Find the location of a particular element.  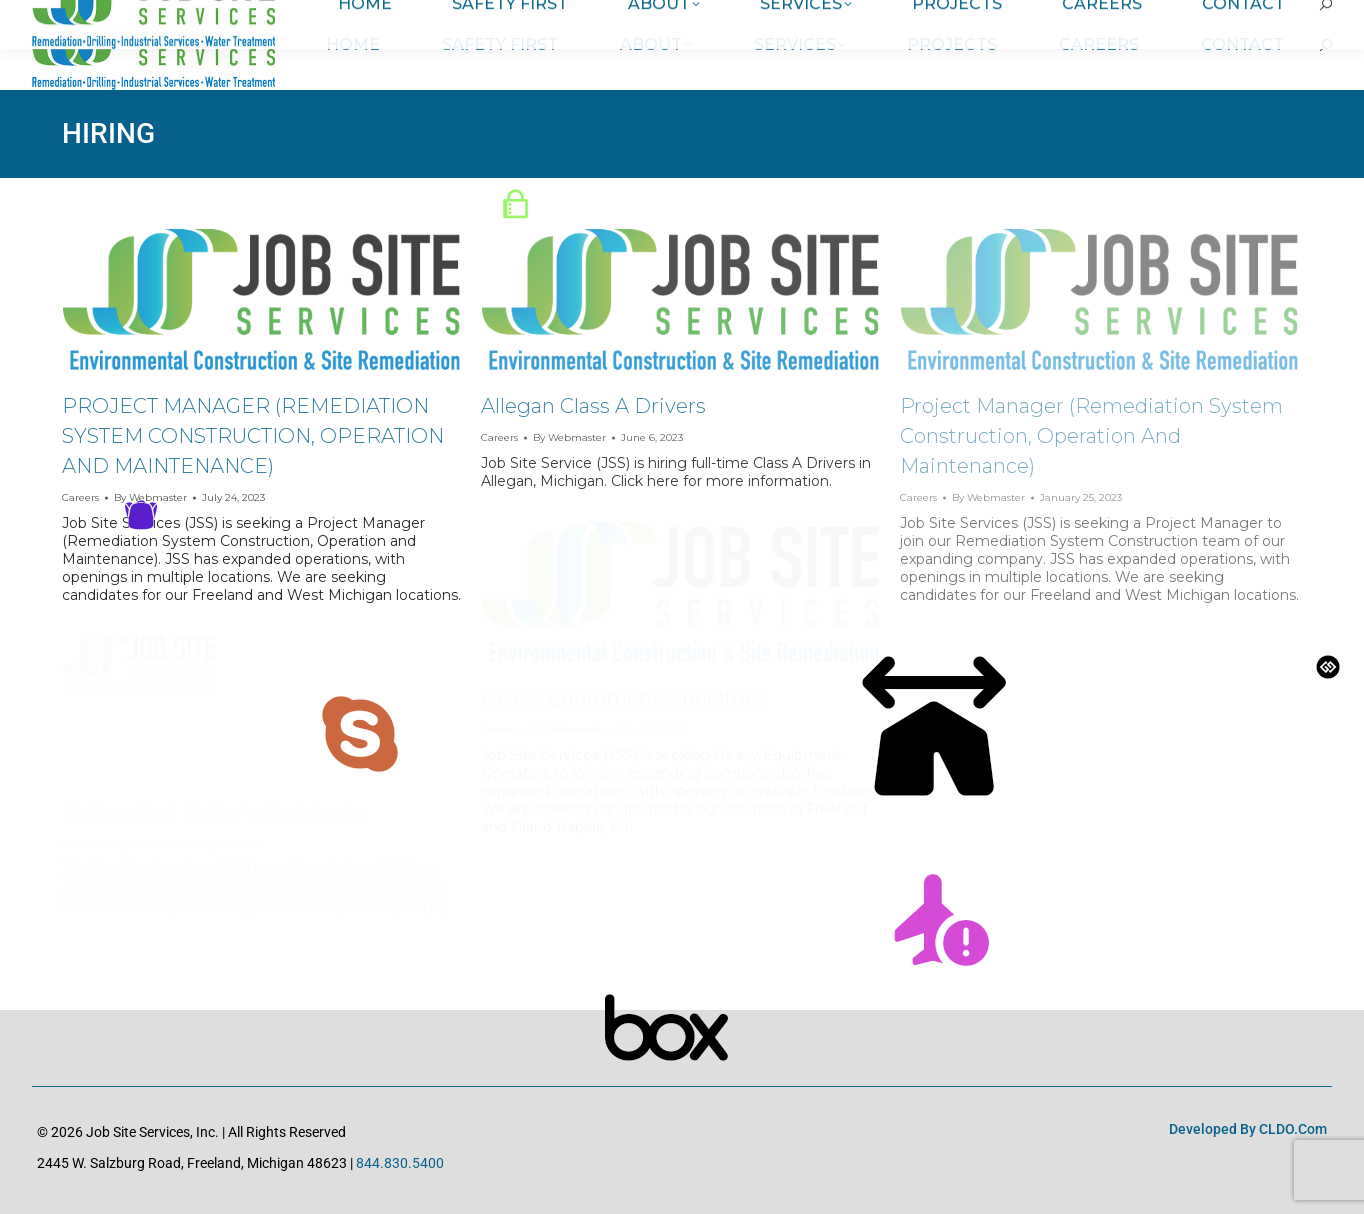

adjust tent or campsite width is located at coordinates (934, 726).